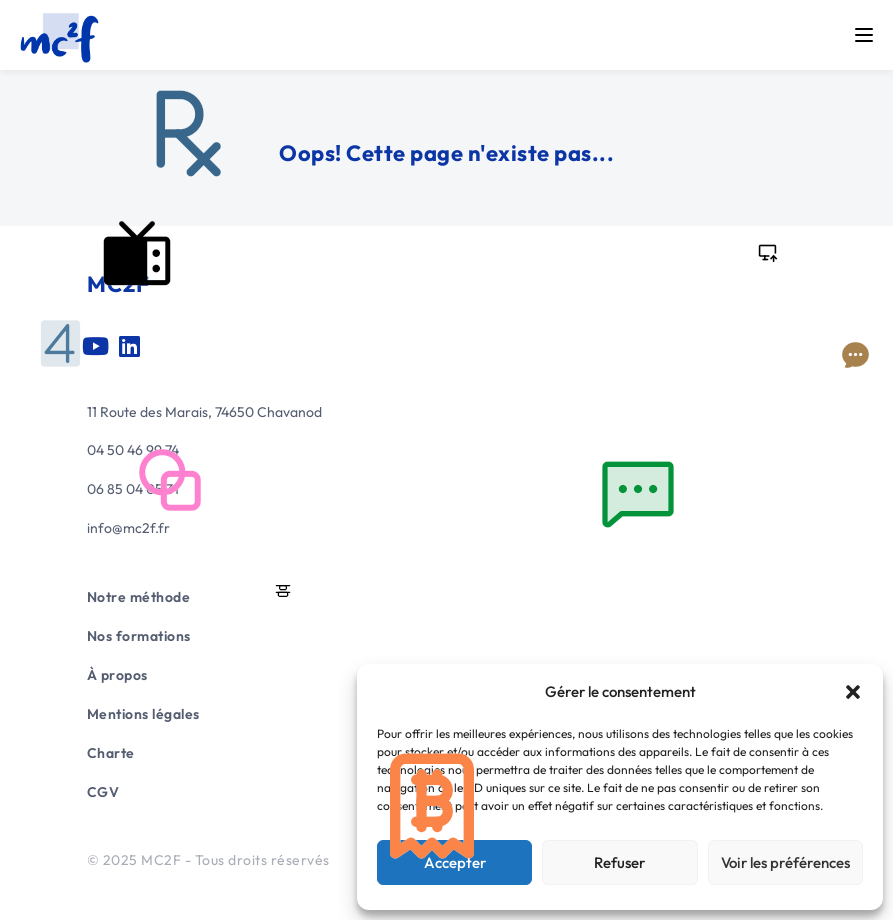 The image size is (893, 920). I want to click on view bitcoin transaction receipt, so click(432, 806).